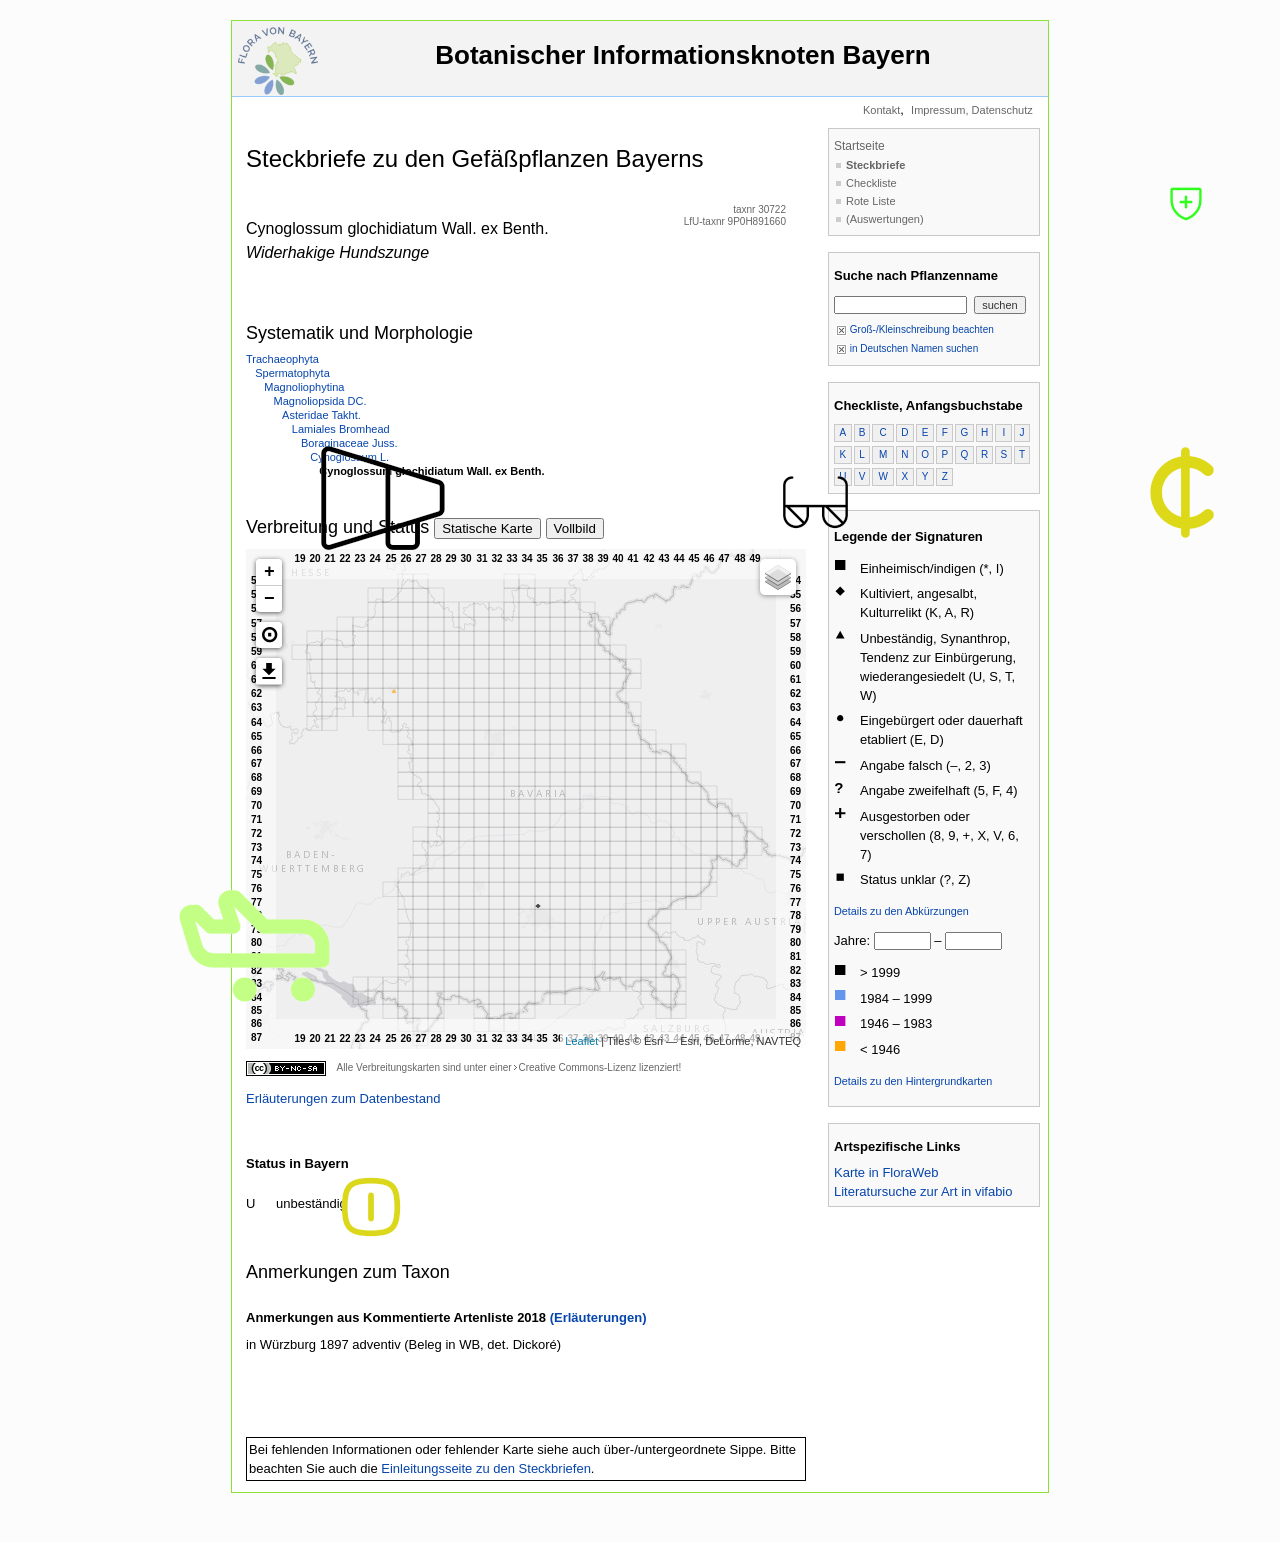 This screenshot has height=1542, width=1280. Describe the element at coordinates (371, 1207) in the screenshot. I see `view more information or details` at that location.